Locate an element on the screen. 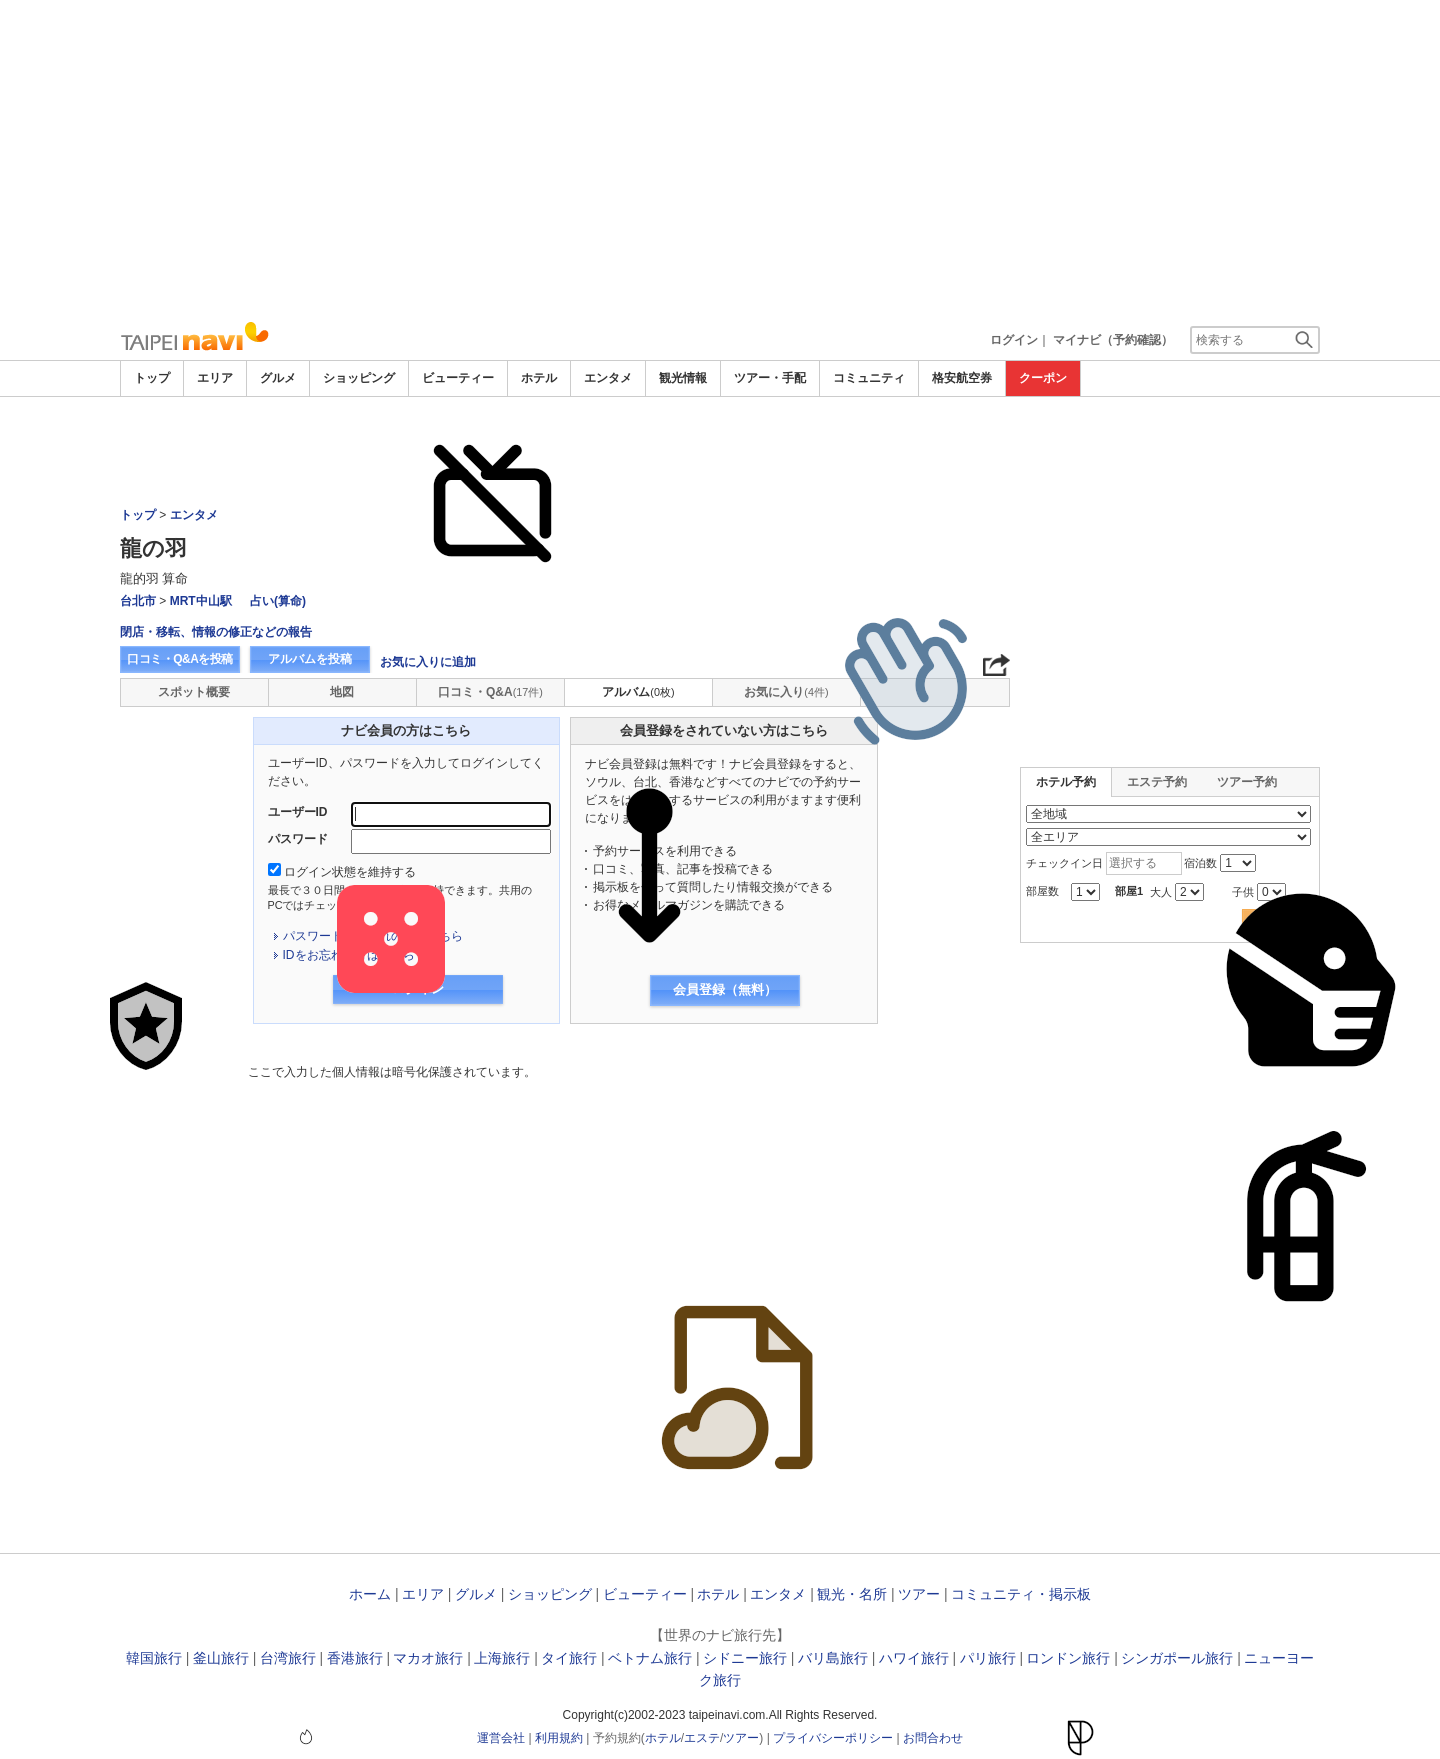  scroll down or view more content is located at coordinates (649, 865).